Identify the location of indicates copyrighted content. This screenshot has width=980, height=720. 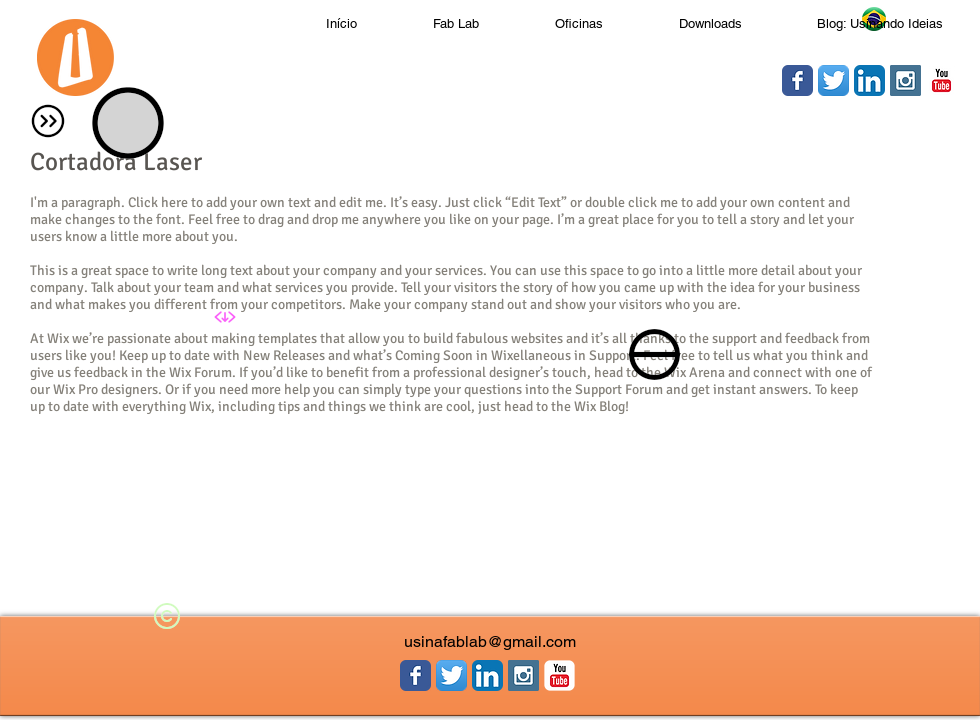
(167, 616).